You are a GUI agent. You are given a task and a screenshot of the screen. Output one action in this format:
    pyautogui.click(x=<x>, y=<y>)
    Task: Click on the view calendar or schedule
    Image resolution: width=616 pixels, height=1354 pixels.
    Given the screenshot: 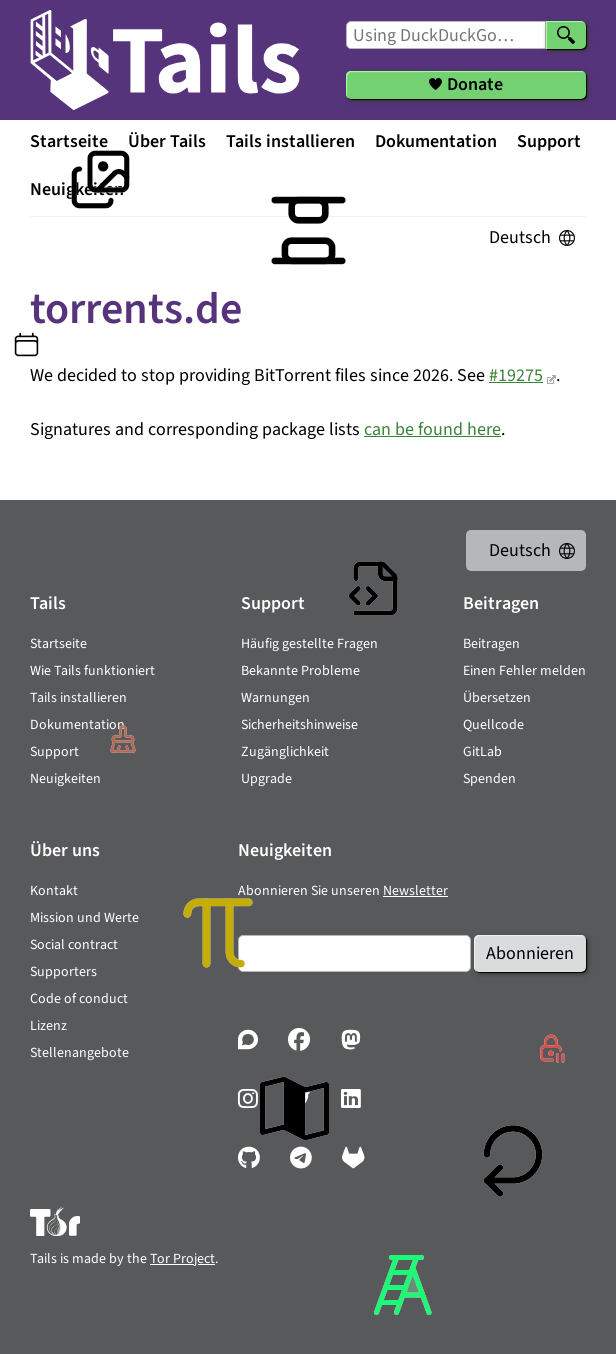 What is the action you would take?
    pyautogui.click(x=26, y=344)
    